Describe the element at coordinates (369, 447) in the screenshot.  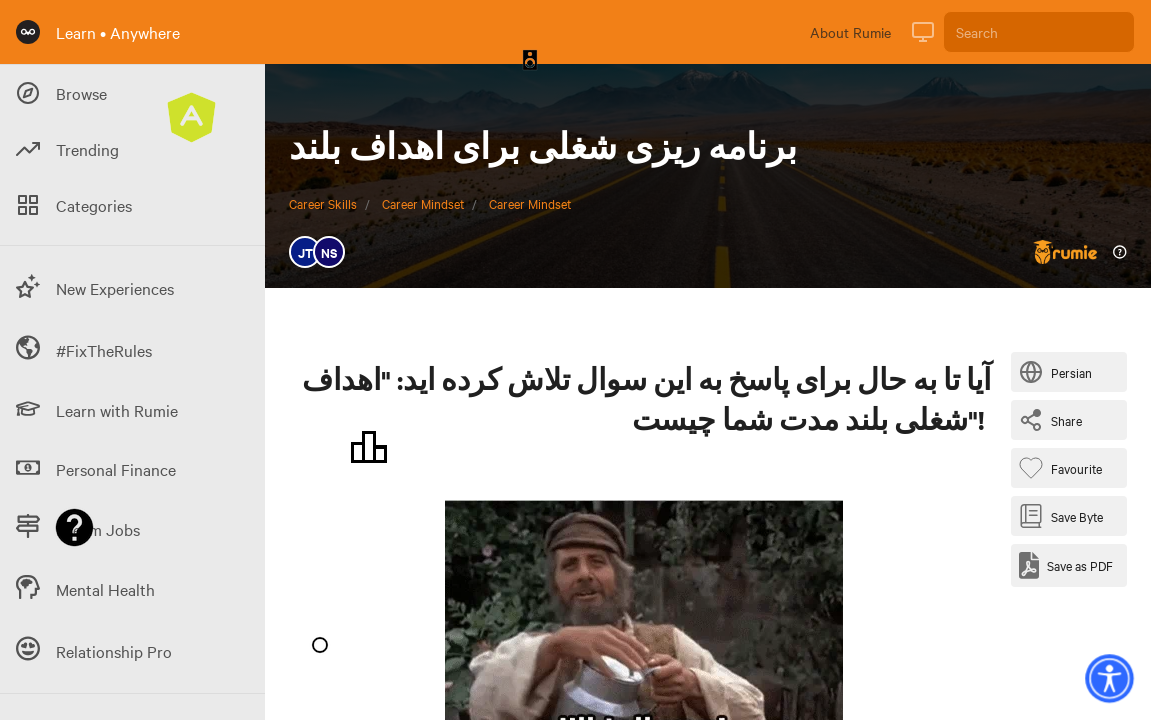
I see `view leaderboard rankings` at that location.